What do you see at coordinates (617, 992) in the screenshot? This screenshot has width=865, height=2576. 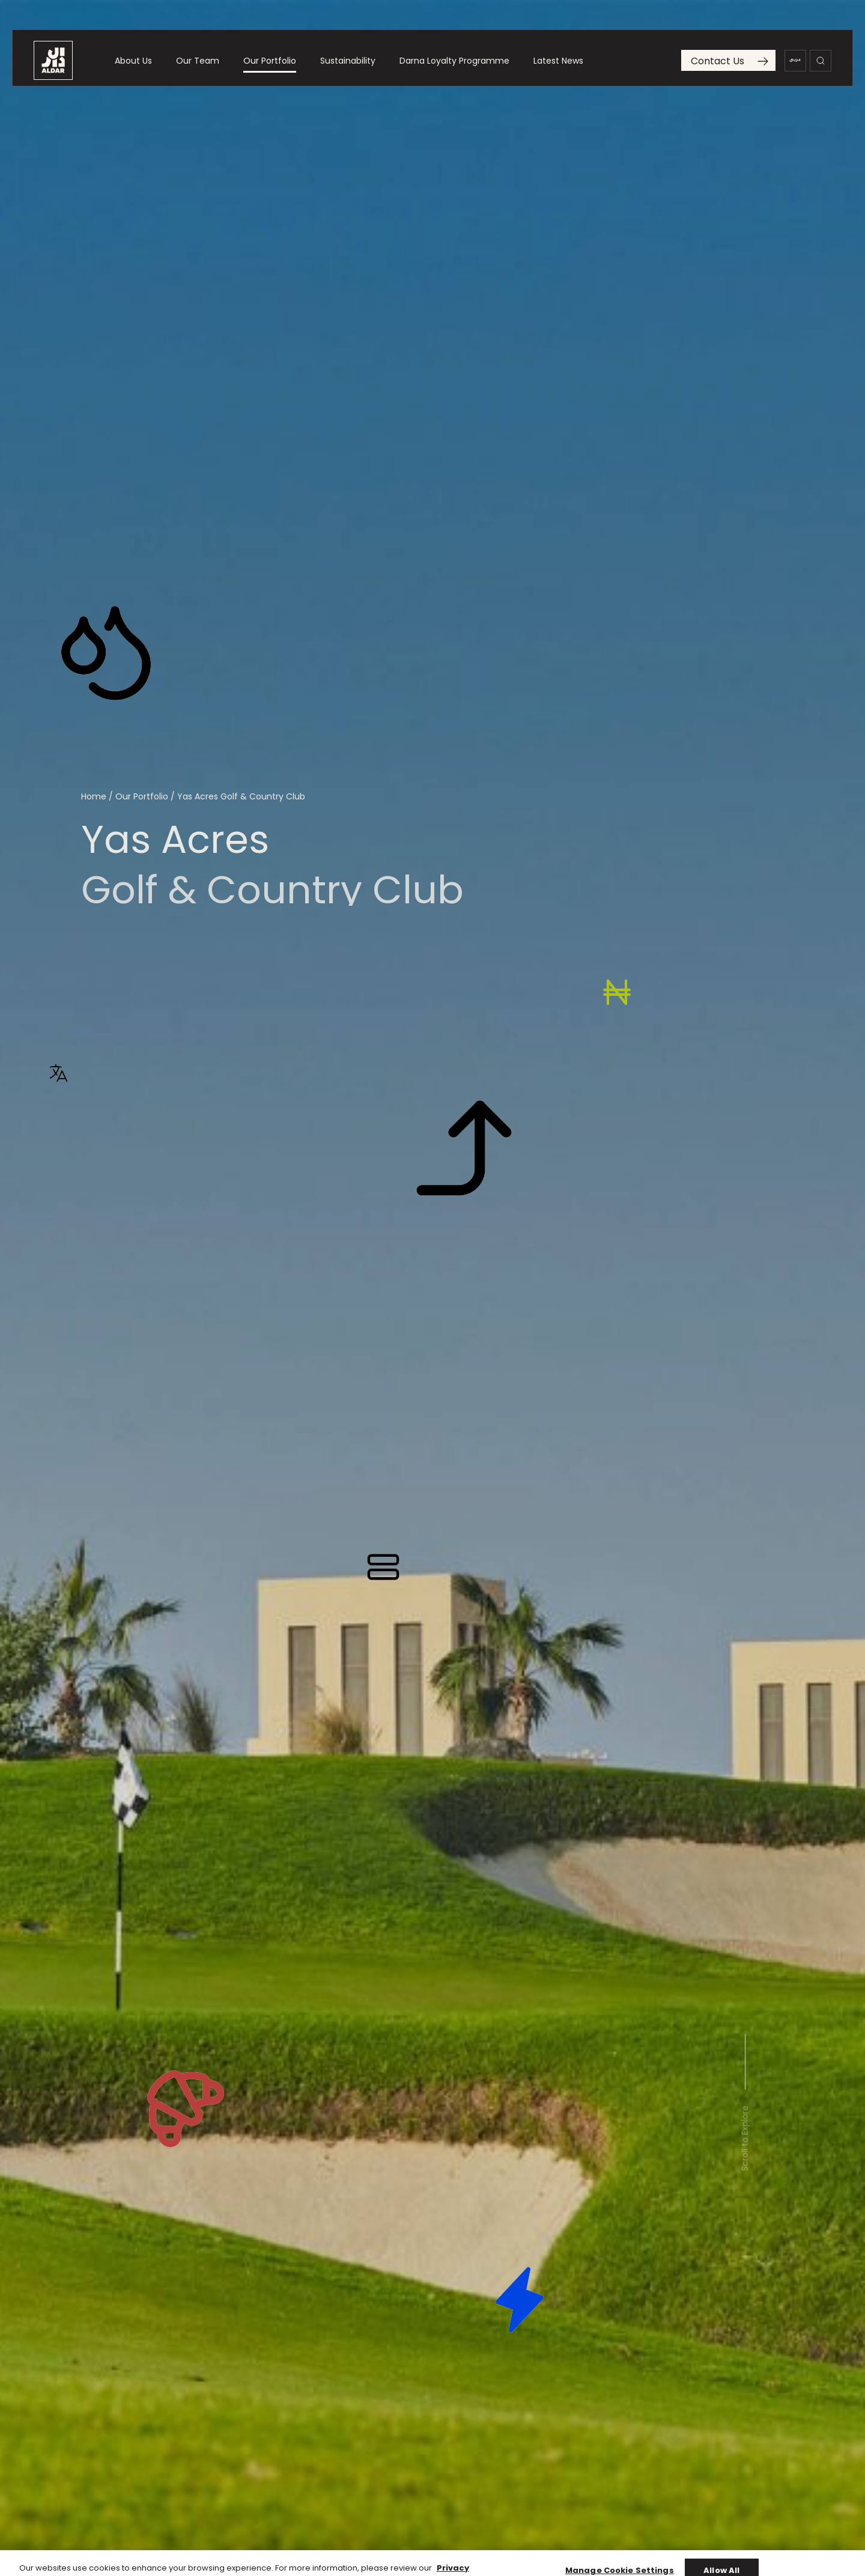 I see `nigerian naira currency symbol` at bounding box center [617, 992].